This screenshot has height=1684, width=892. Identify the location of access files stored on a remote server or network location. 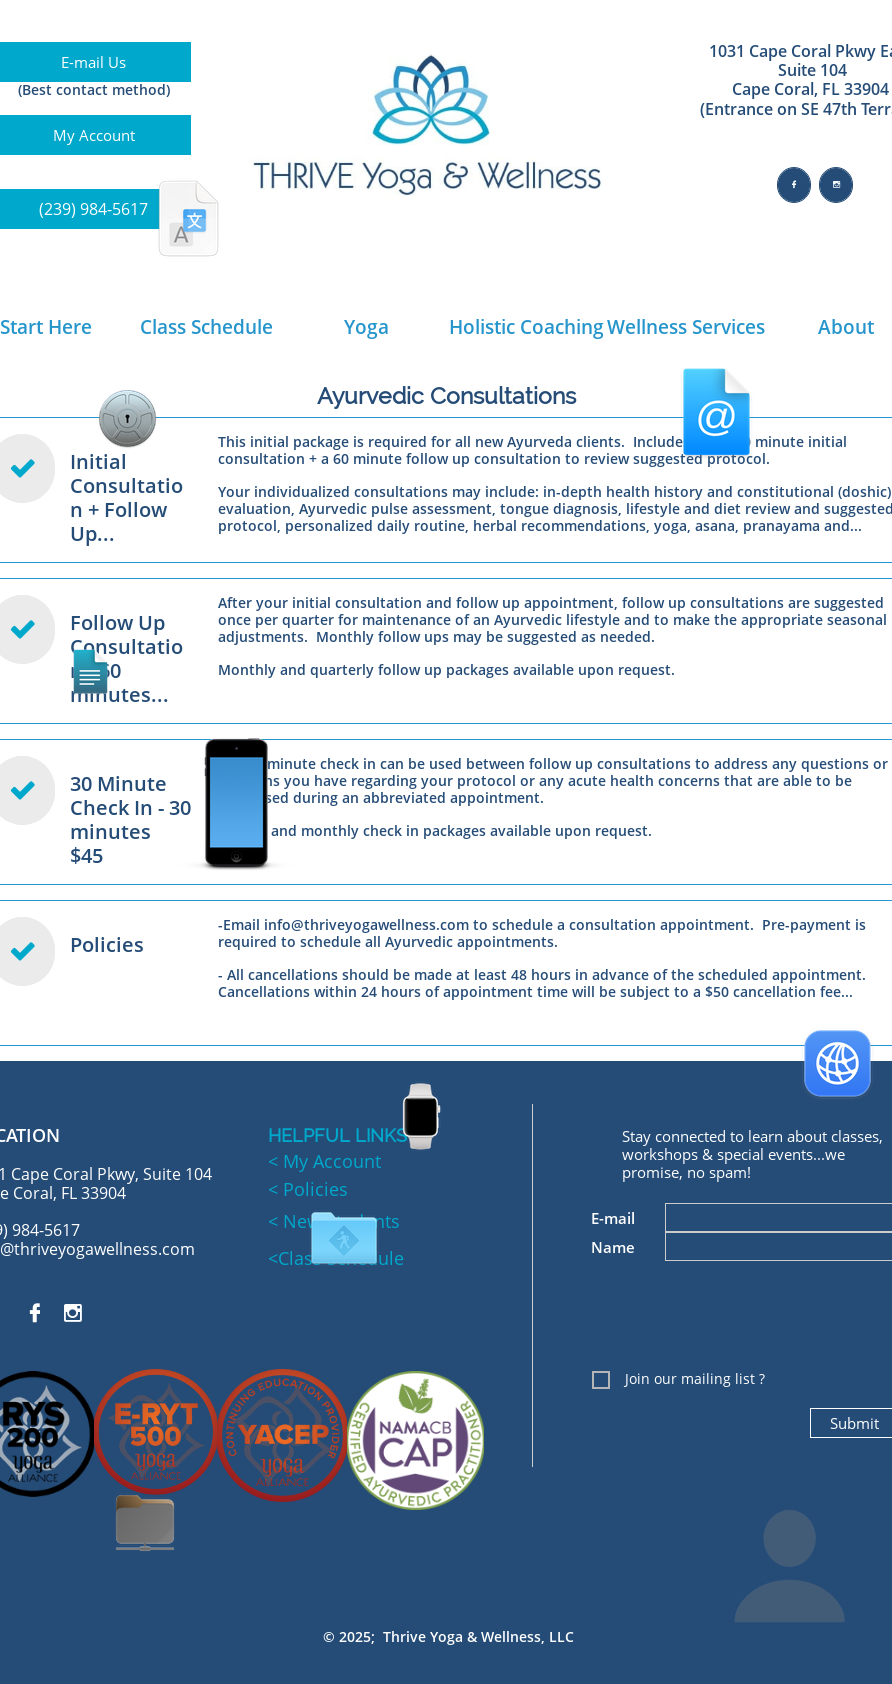
(145, 1522).